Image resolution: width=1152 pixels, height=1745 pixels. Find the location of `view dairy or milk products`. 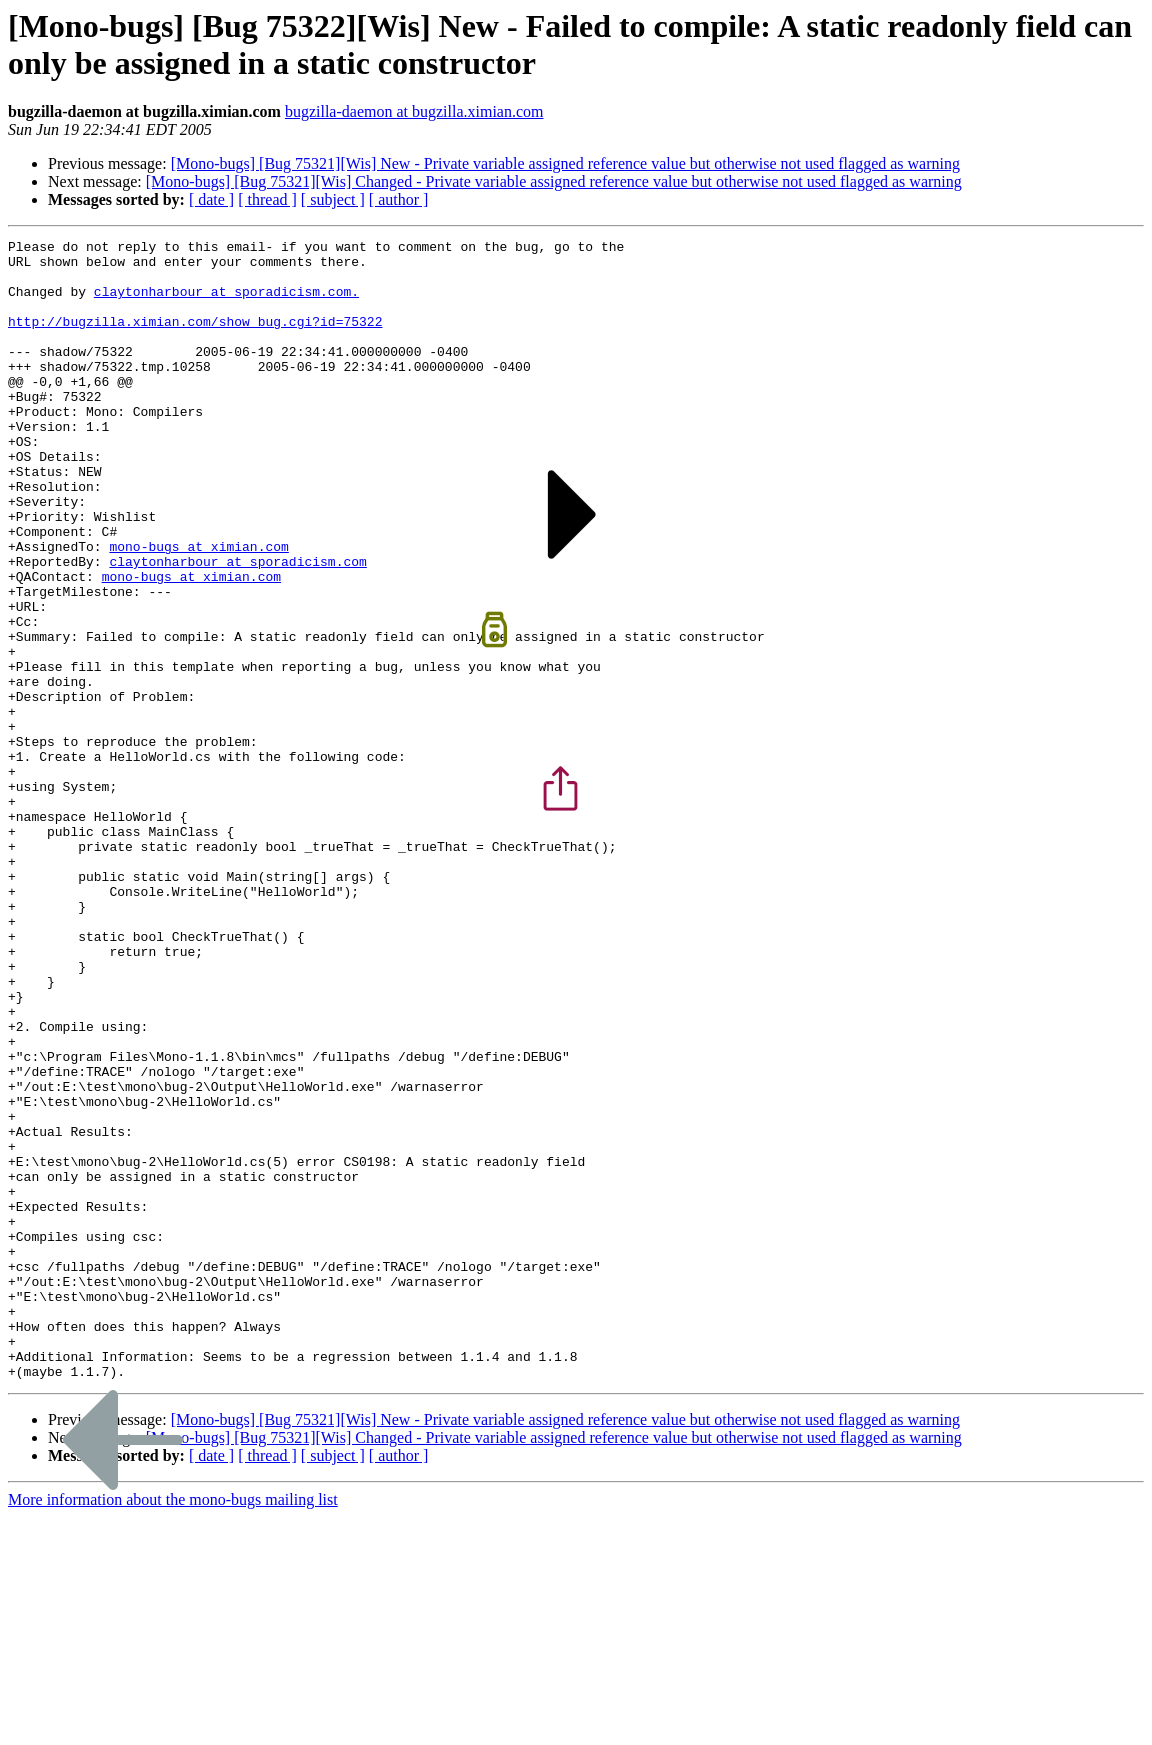

view dairy or milk products is located at coordinates (494, 629).